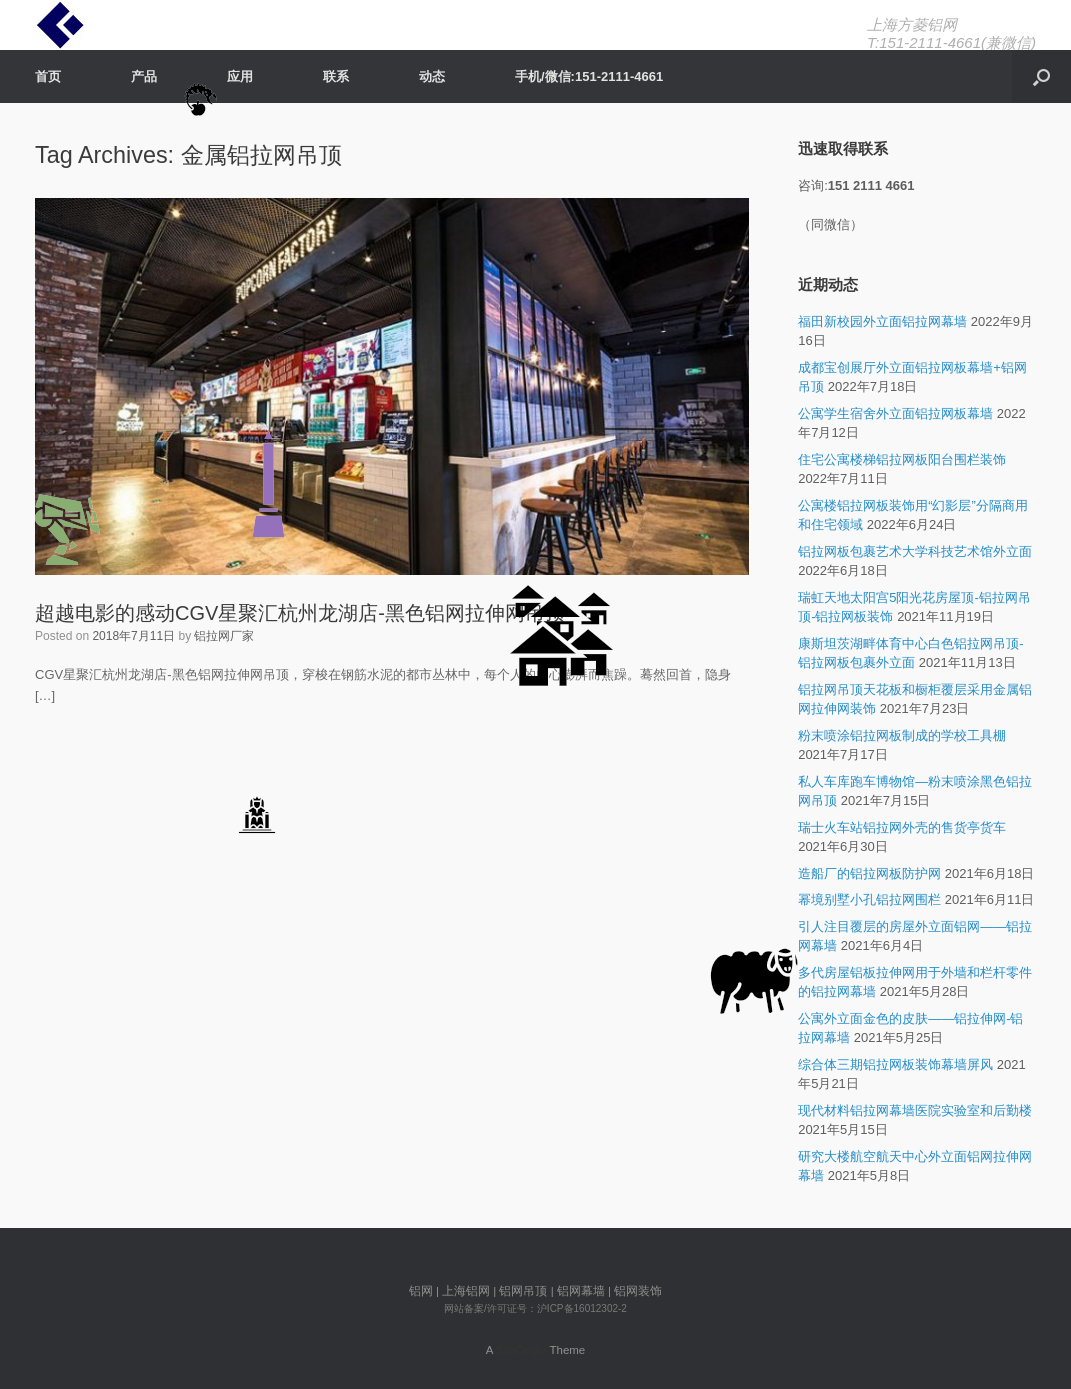 Image resolution: width=1071 pixels, height=1389 pixels. Describe the element at coordinates (67, 529) in the screenshot. I see `explore the map on foot` at that location.